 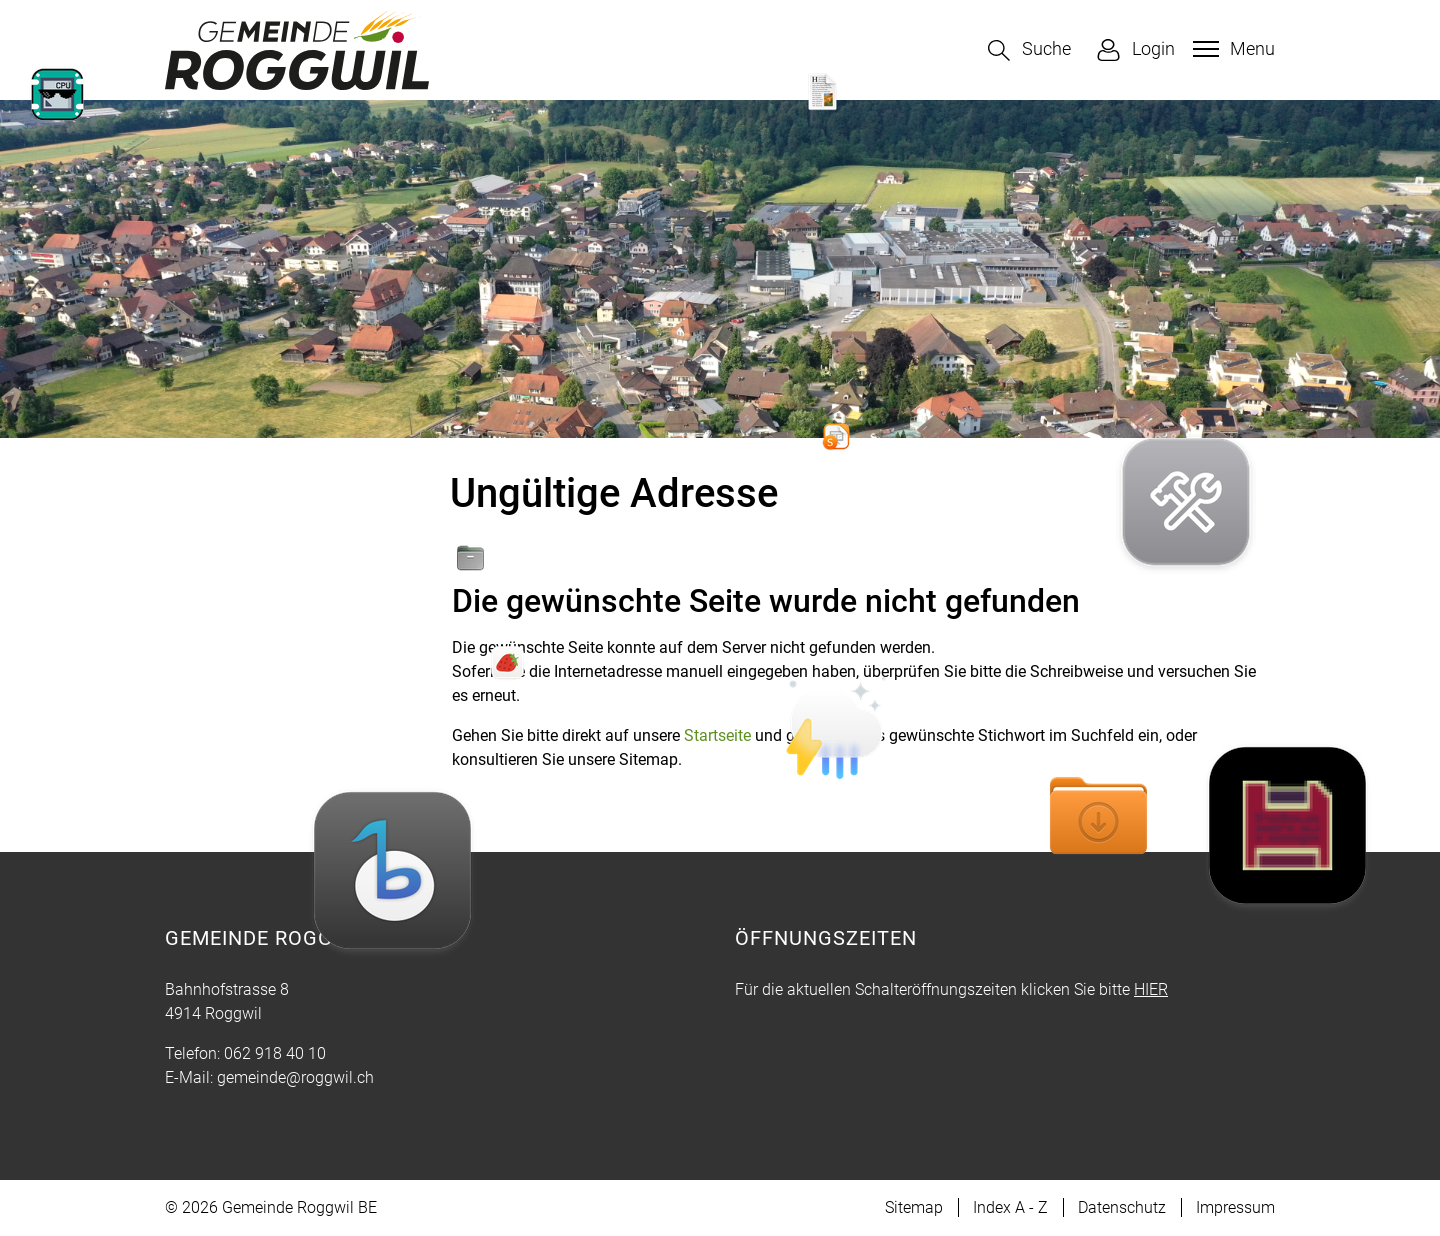 What do you see at coordinates (507, 662) in the screenshot?
I see `open strawberry music player` at bounding box center [507, 662].